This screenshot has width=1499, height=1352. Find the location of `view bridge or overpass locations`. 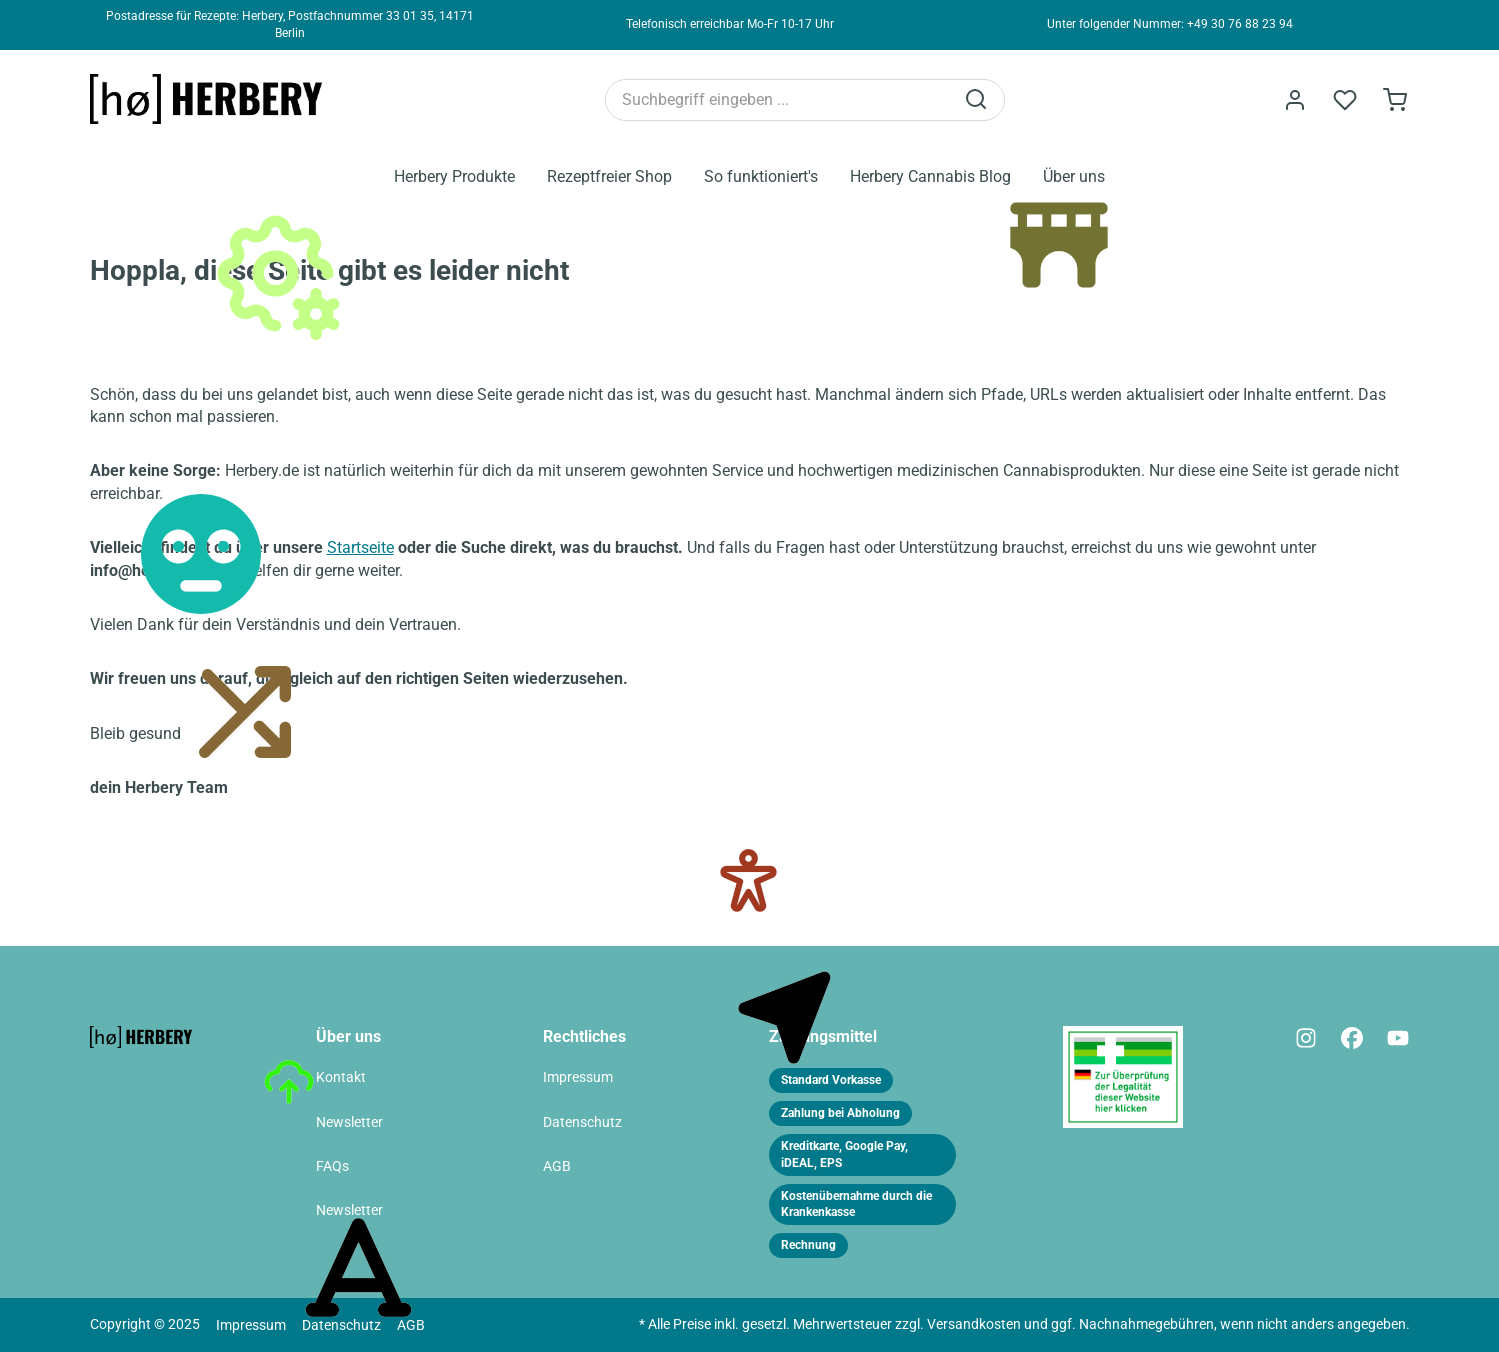

view bridge or overpass locations is located at coordinates (1059, 245).